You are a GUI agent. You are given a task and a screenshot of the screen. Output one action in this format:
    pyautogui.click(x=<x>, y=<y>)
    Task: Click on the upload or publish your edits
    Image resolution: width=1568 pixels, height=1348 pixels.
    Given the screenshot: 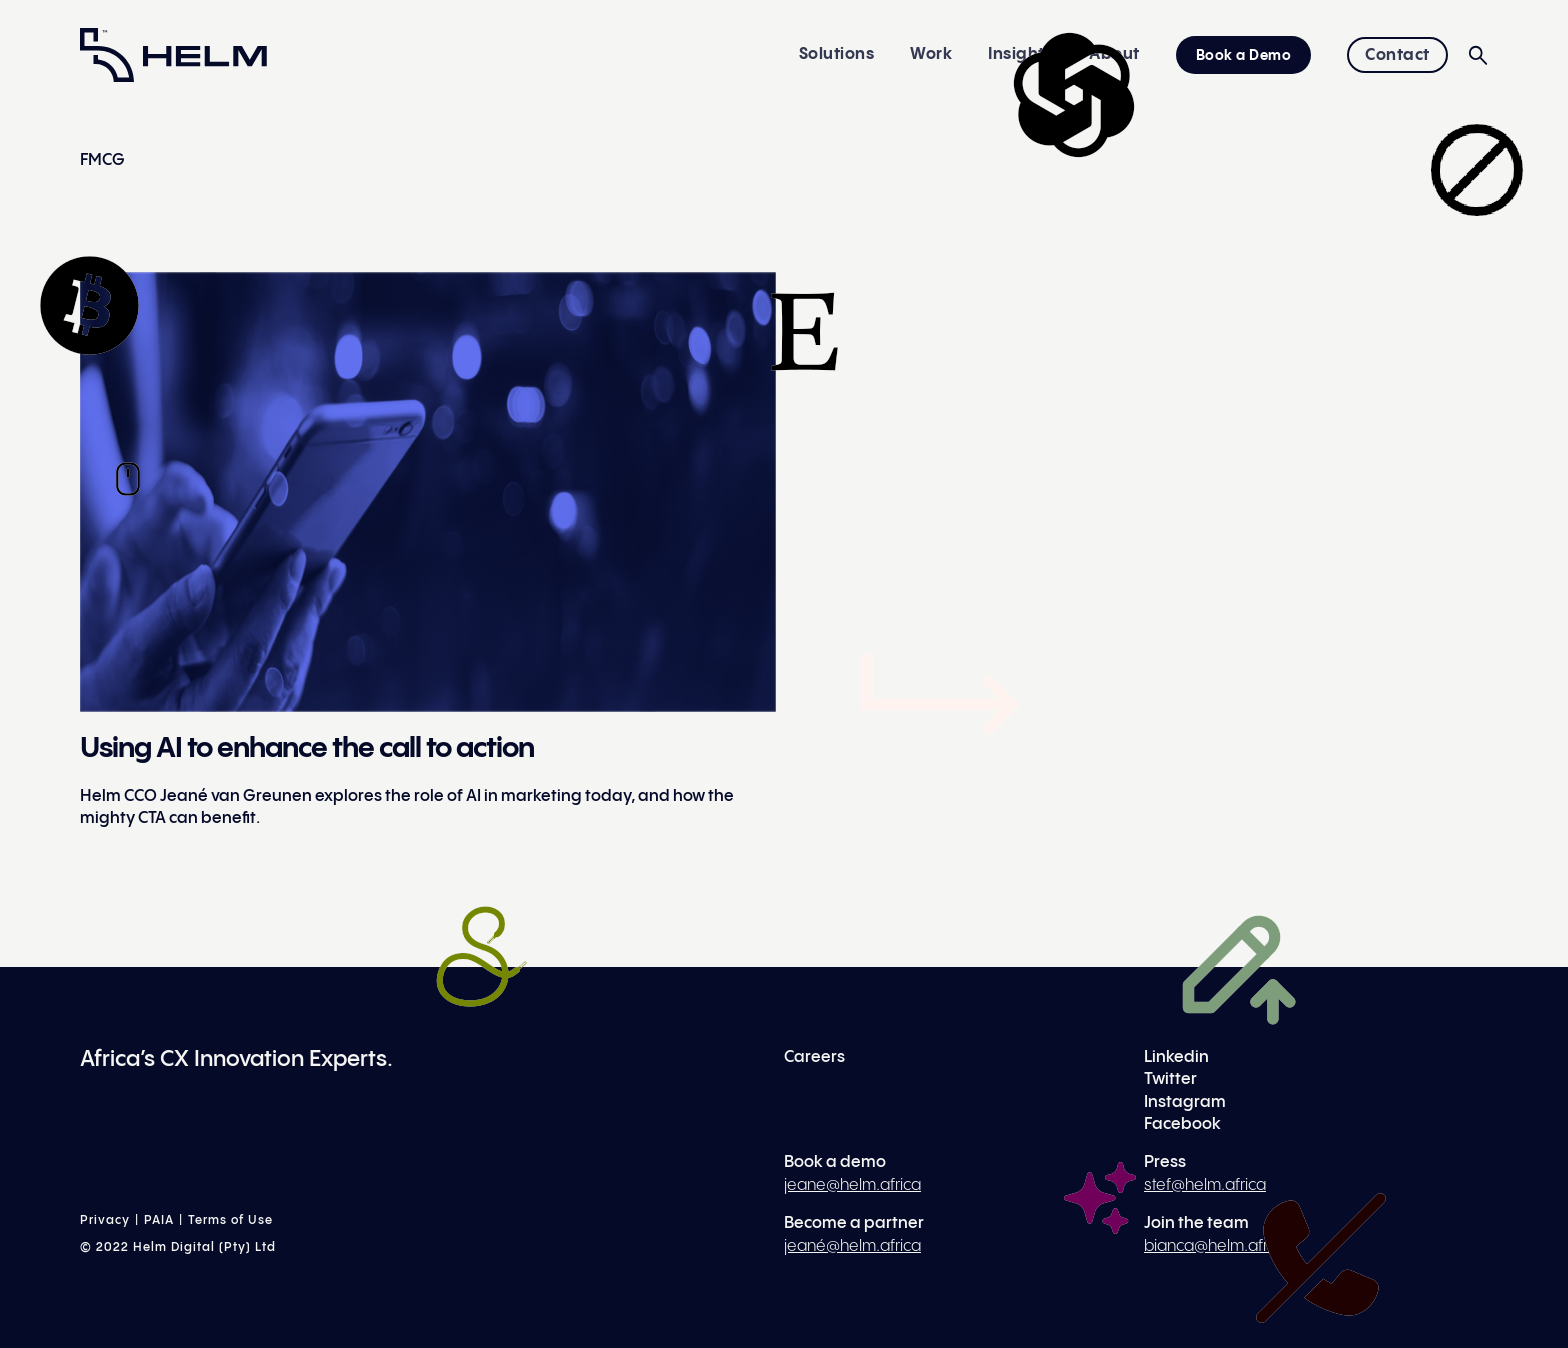 What is the action you would take?
    pyautogui.click(x=1233, y=962)
    